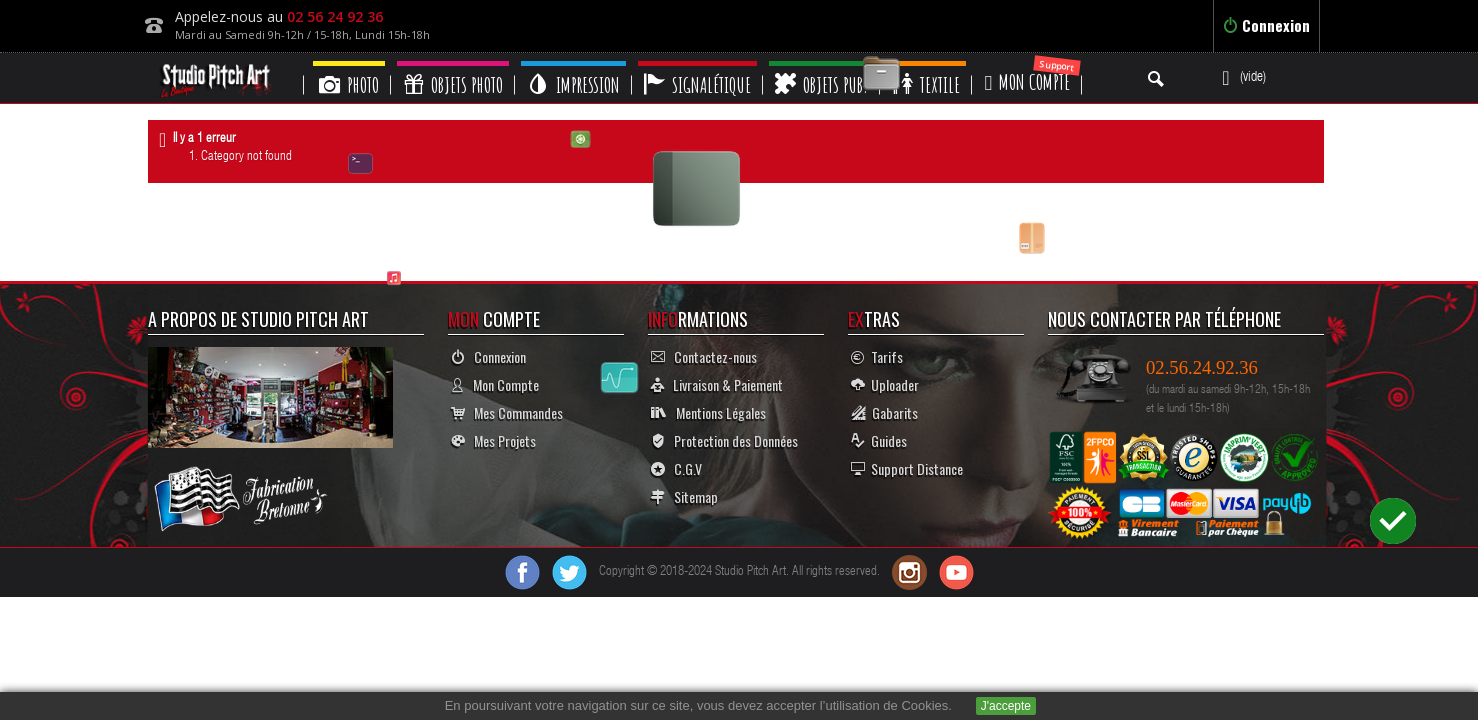  I want to click on open the file manager, so click(881, 72).